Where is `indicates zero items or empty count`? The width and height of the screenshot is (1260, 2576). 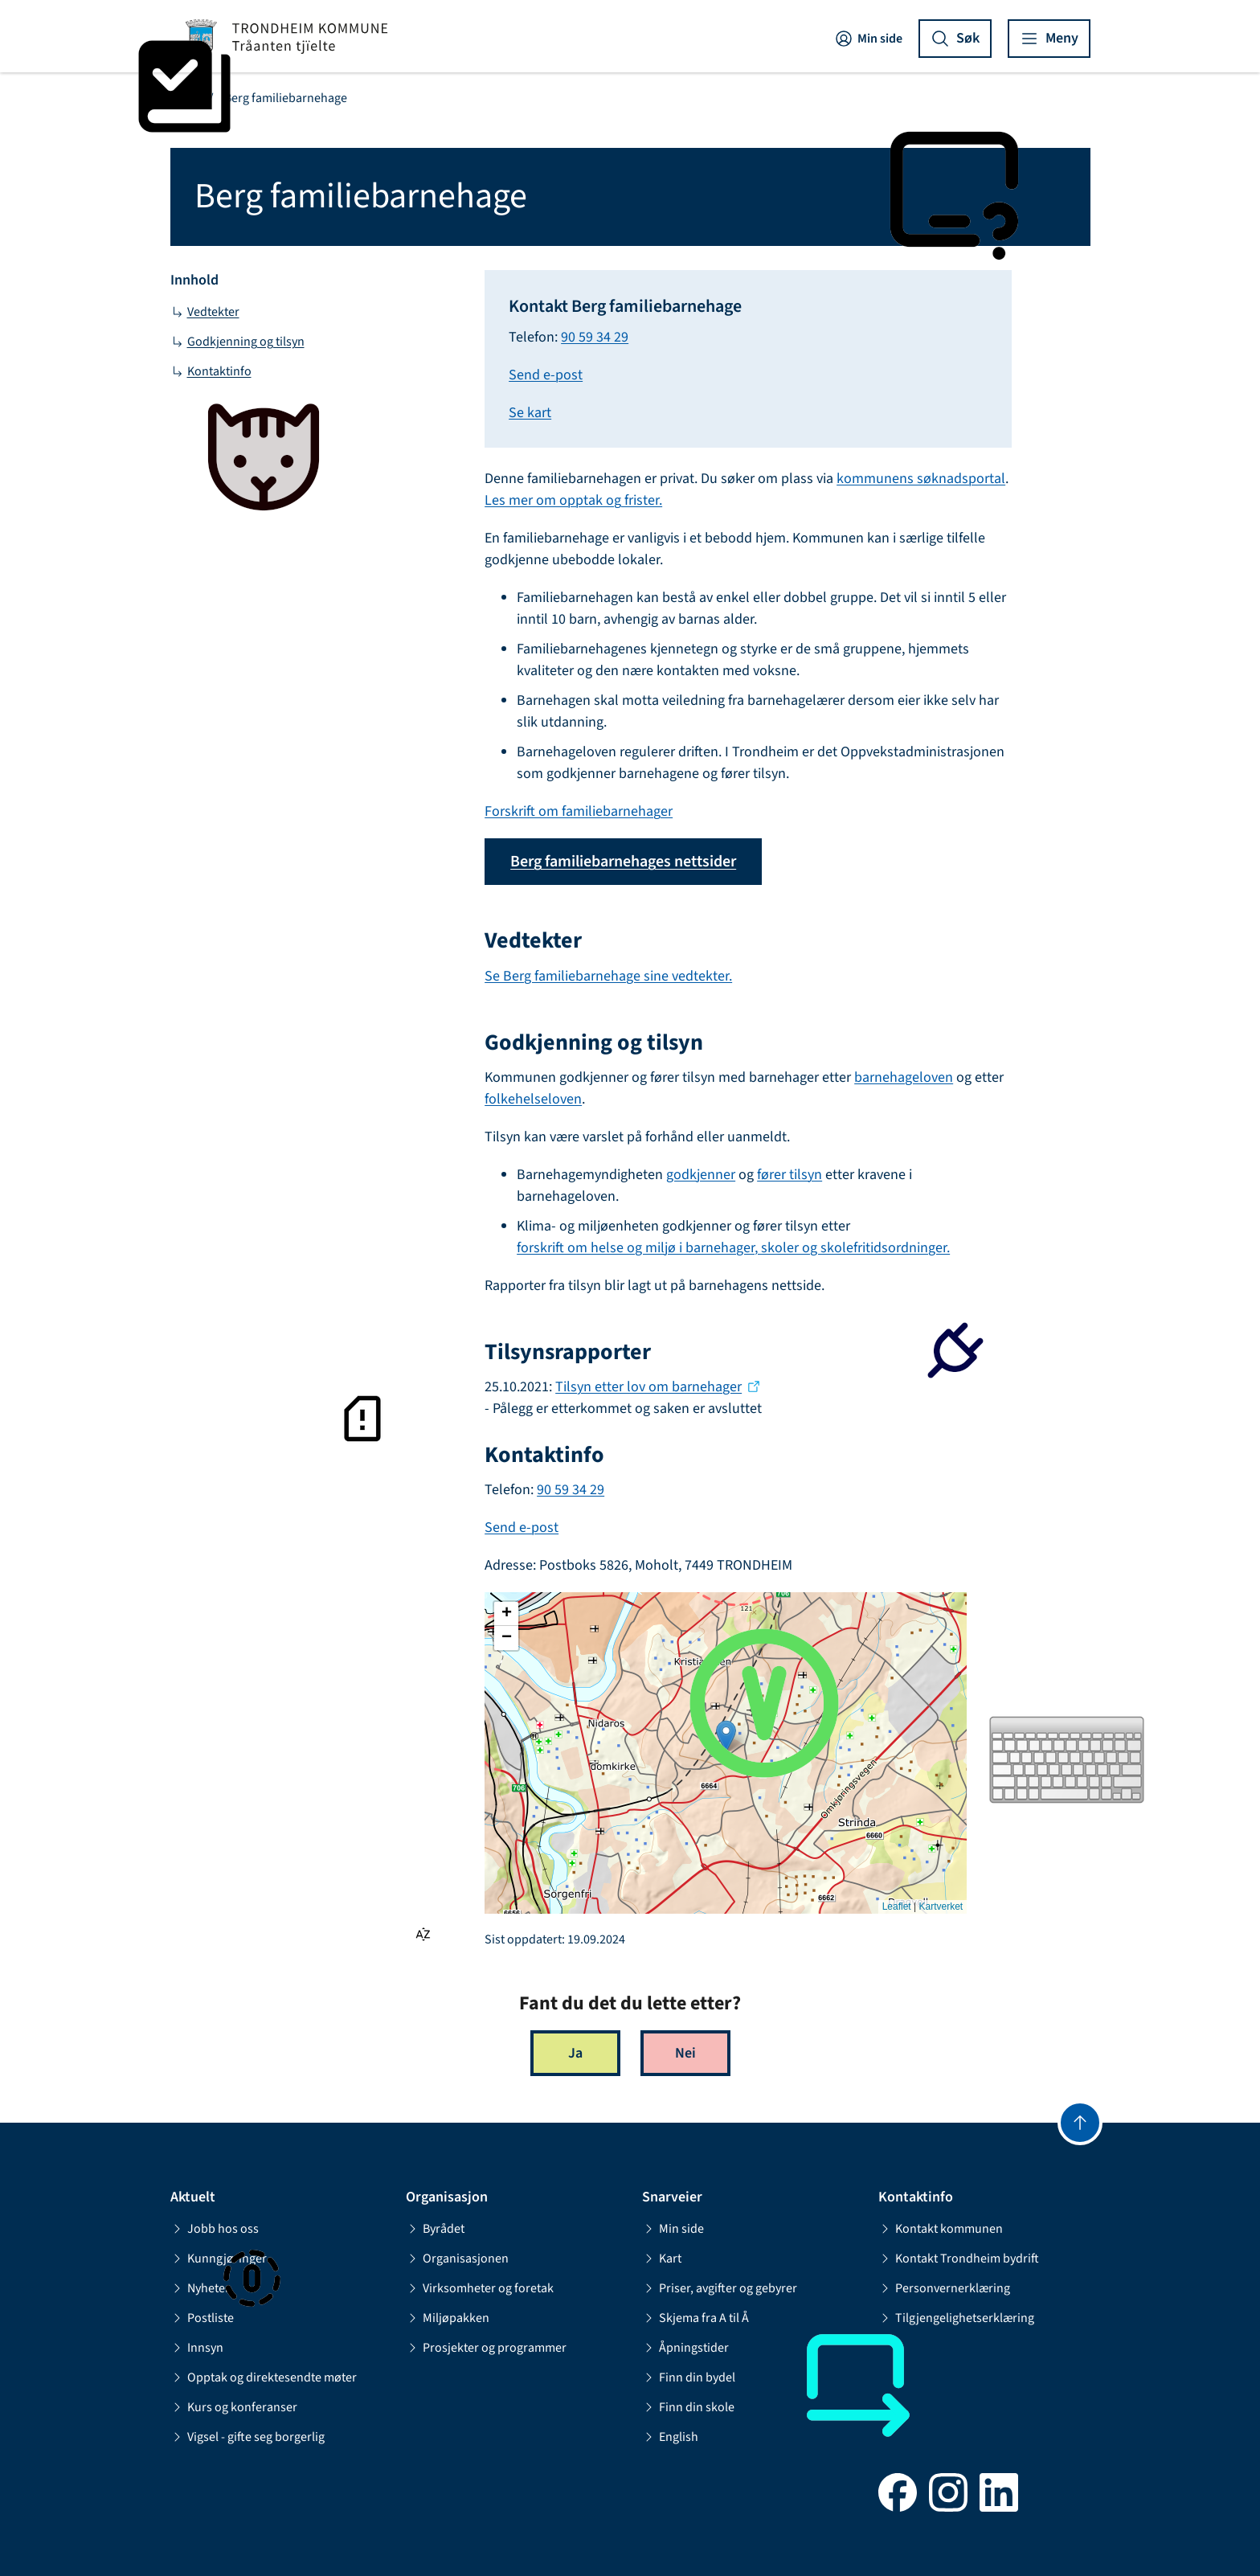 indicates zero items or empty count is located at coordinates (252, 2278).